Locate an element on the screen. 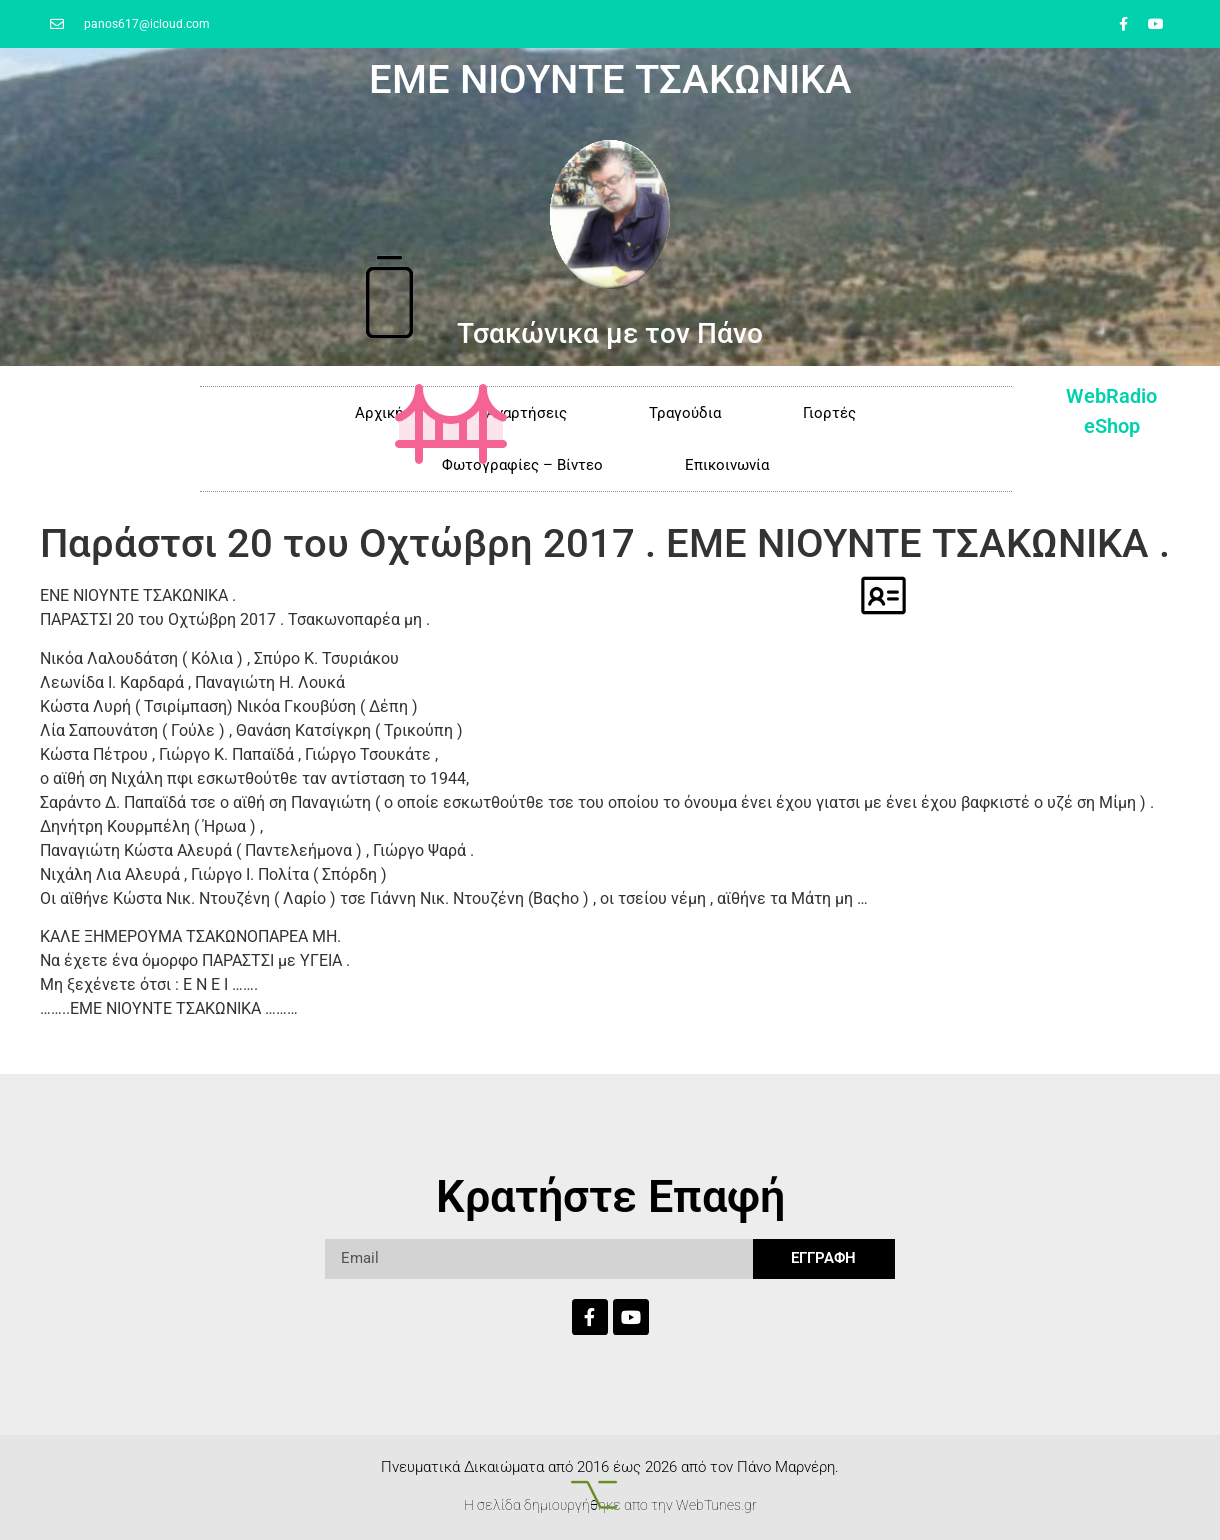 This screenshot has height=1540, width=1220. indicates the option or alt key modifier is located at coordinates (594, 1493).